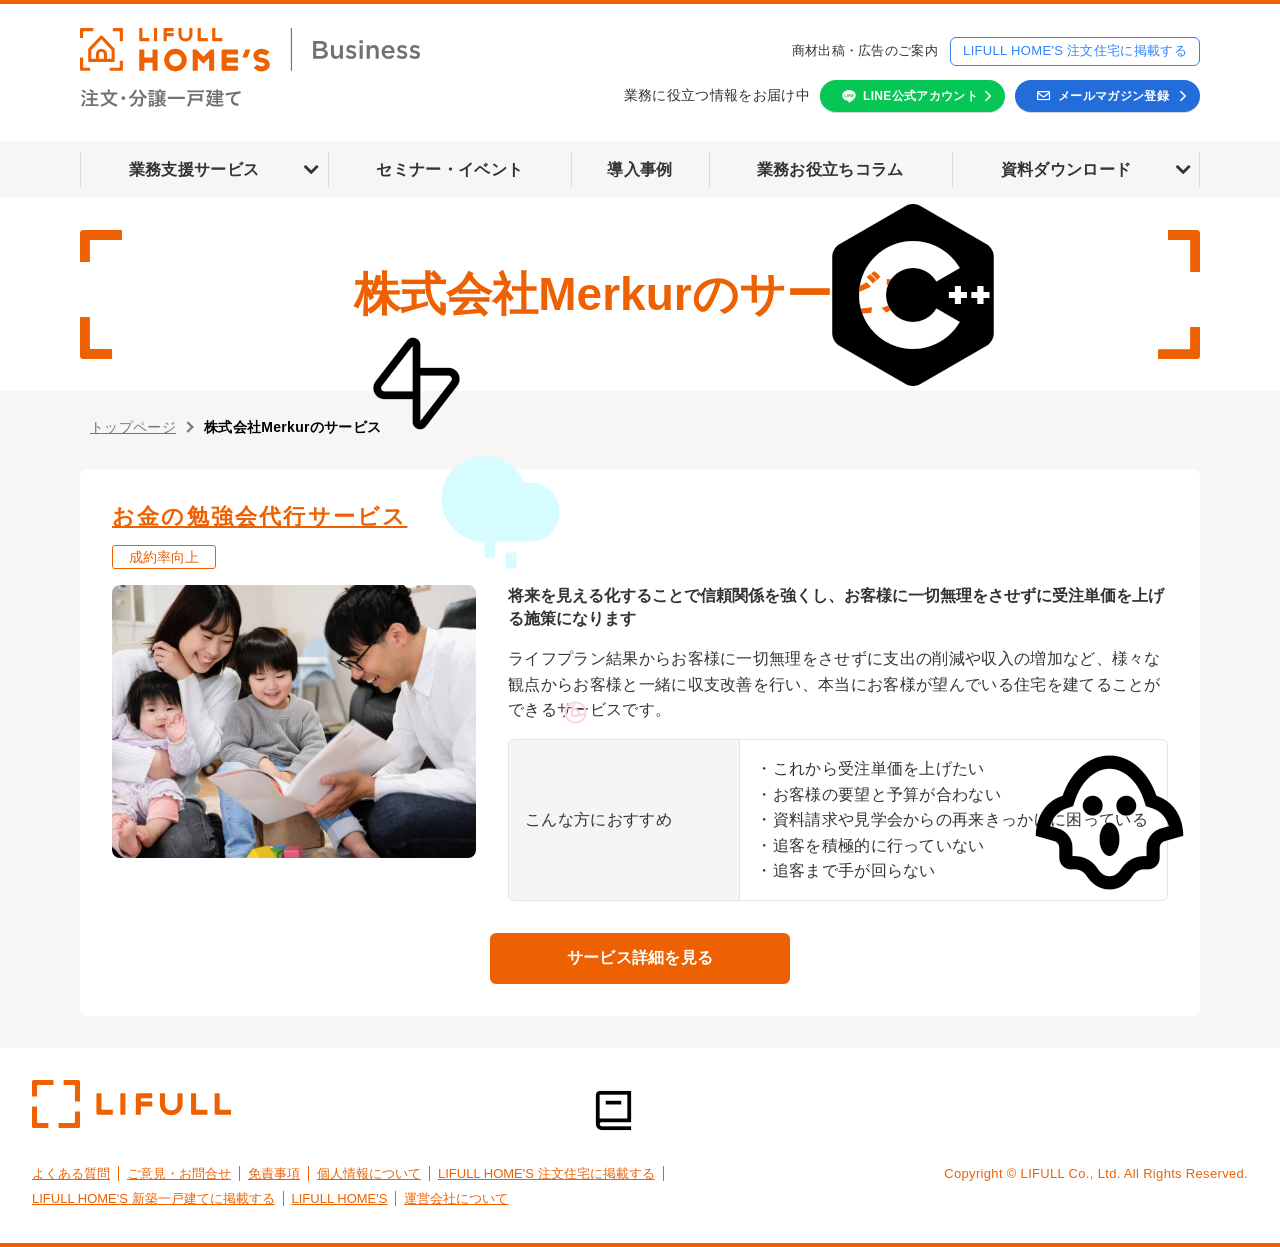 The image size is (1280, 1247). What do you see at coordinates (613, 1110) in the screenshot?
I see `open your library or reading list` at bounding box center [613, 1110].